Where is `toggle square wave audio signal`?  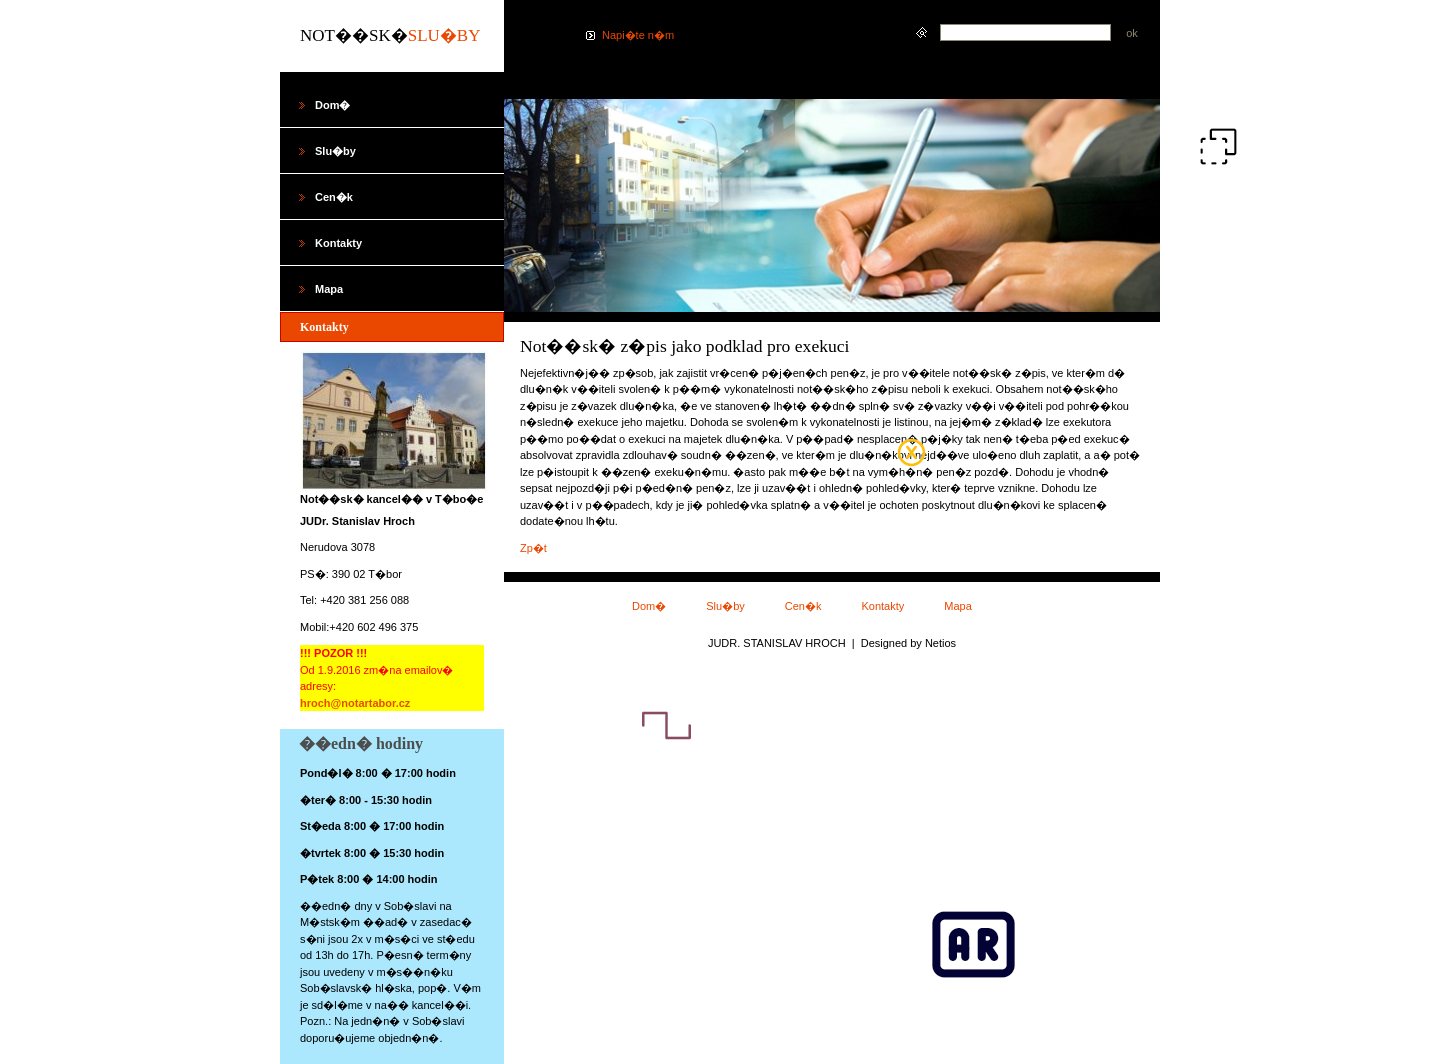
toggle square wave audio signal is located at coordinates (666, 725).